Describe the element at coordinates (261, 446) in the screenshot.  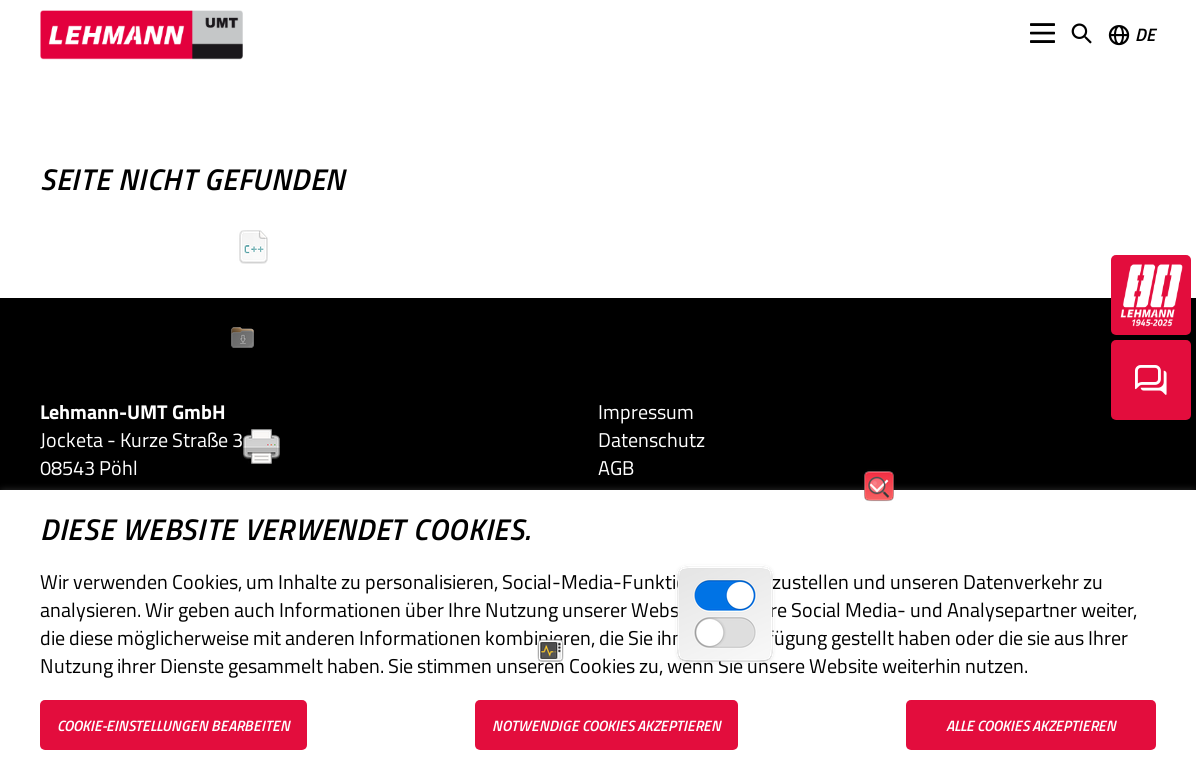
I see `print the current document` at that location.